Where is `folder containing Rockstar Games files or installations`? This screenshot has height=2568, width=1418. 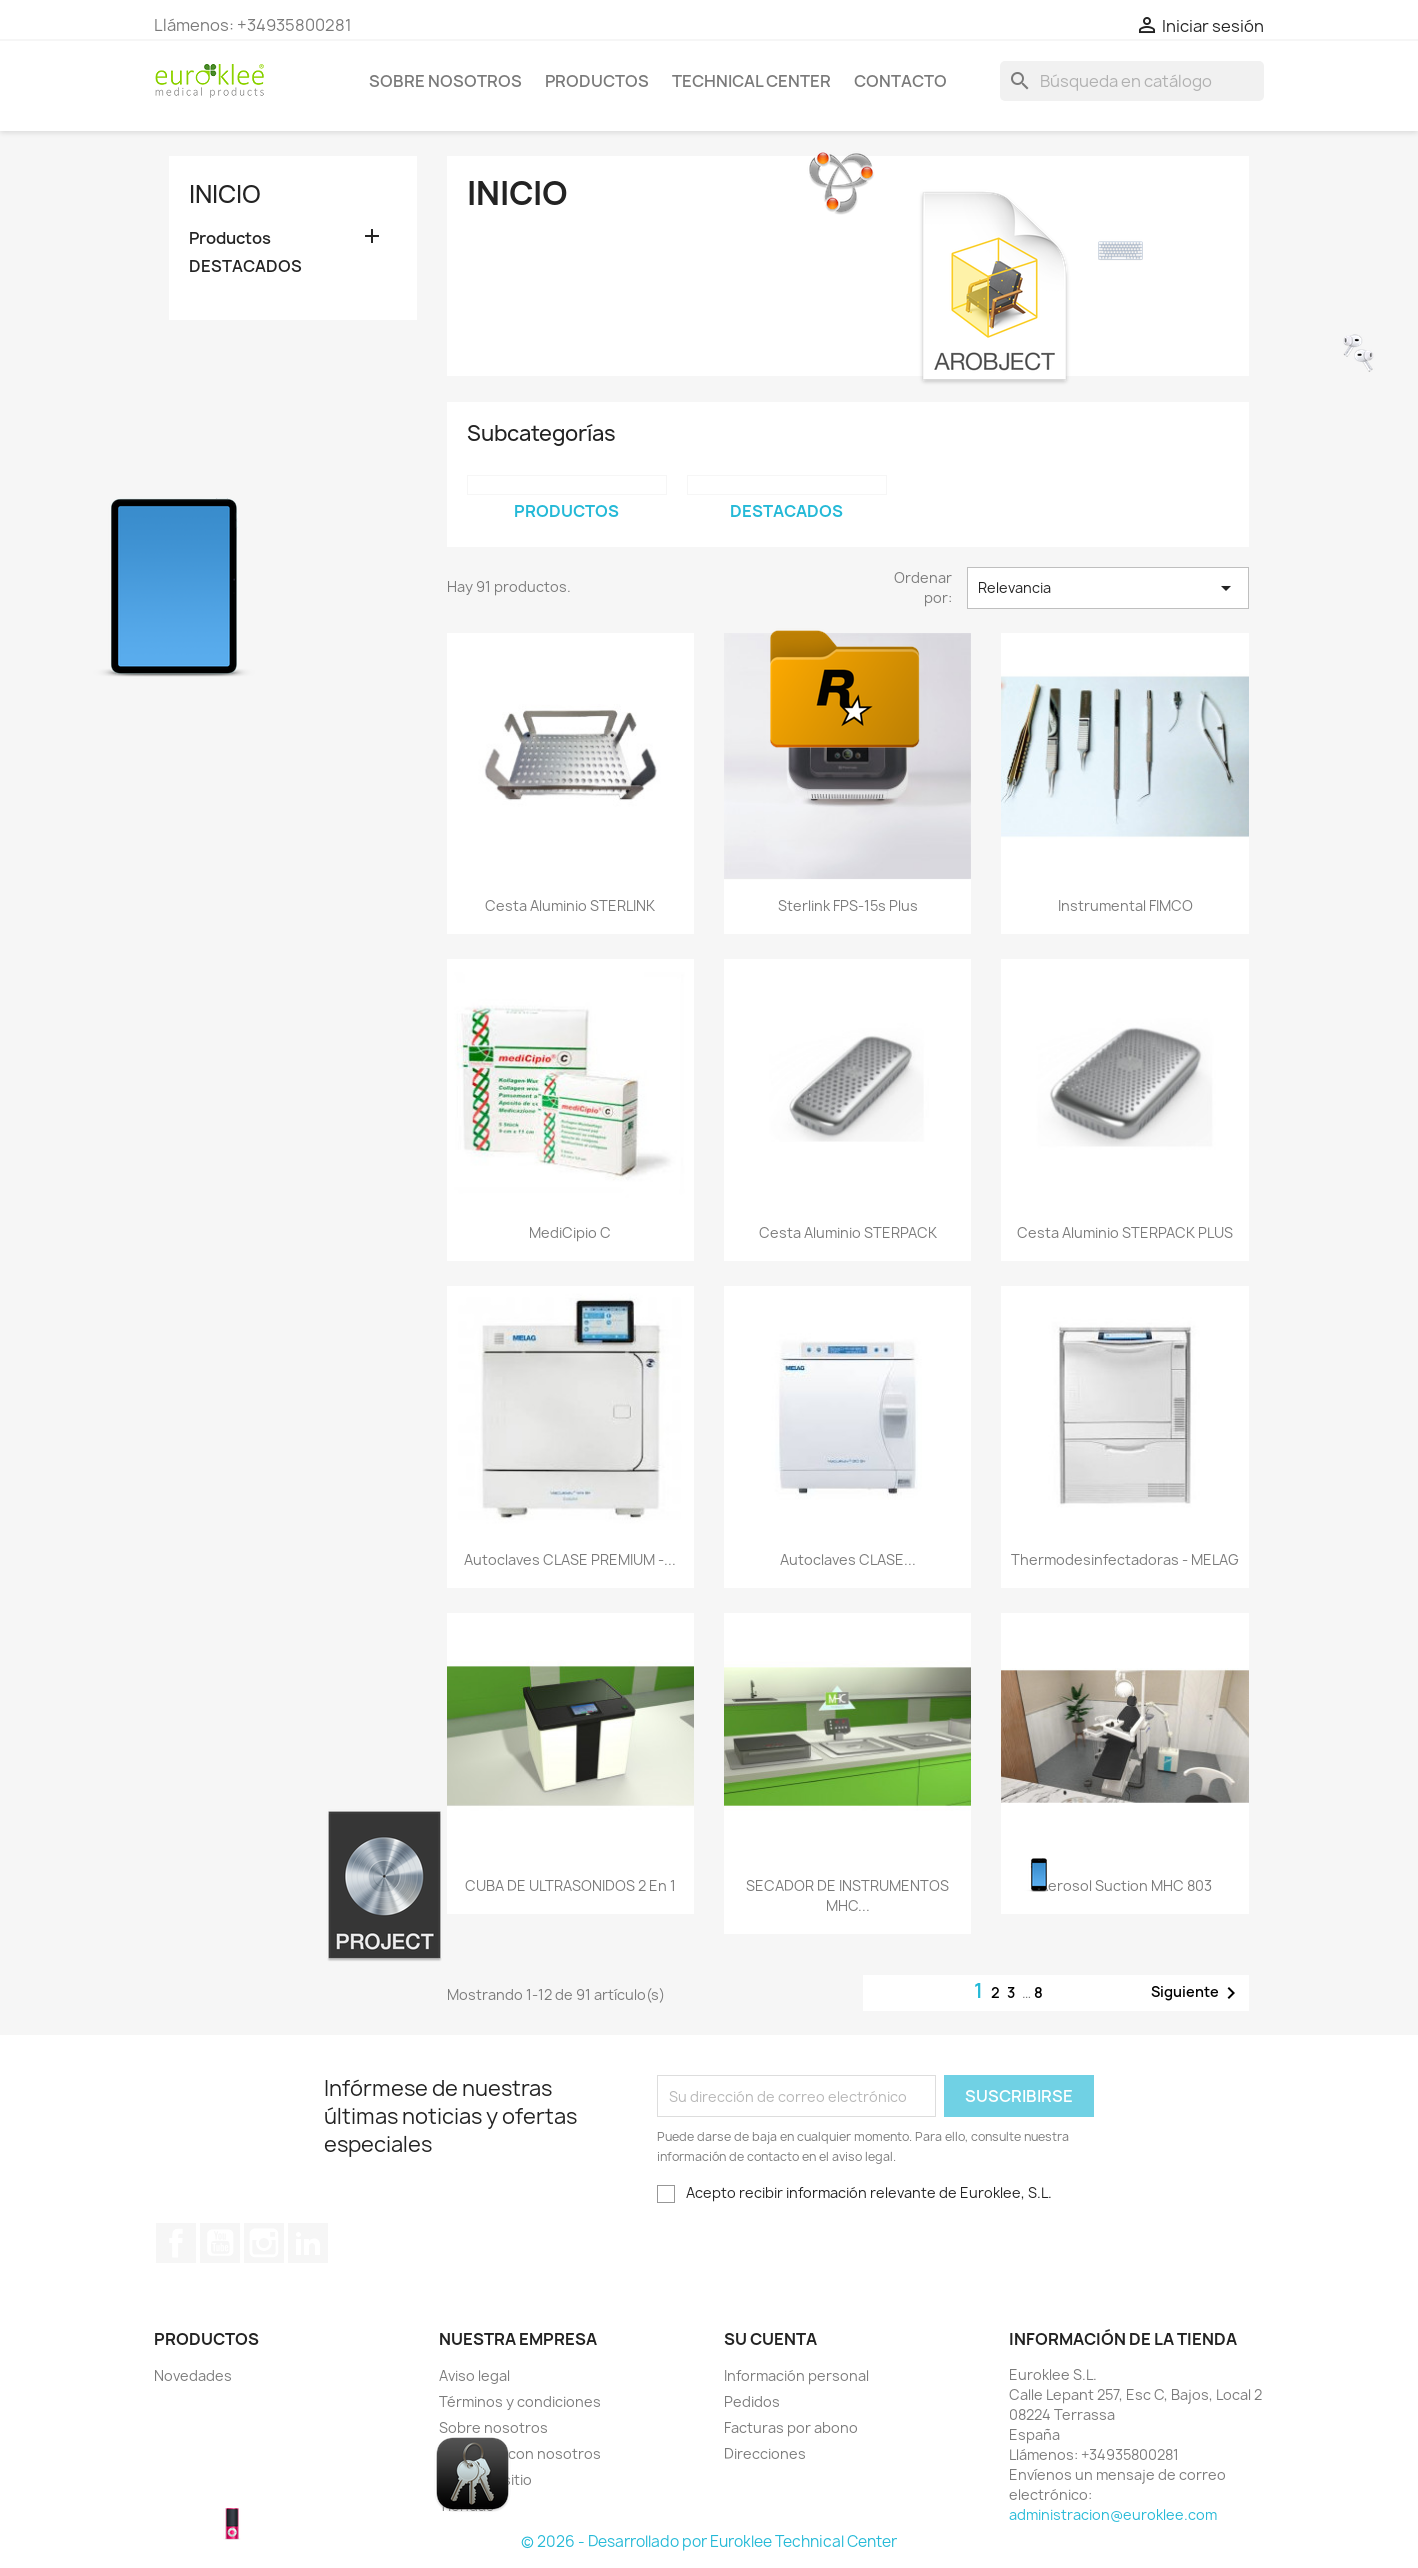 folder containing Rockstar Games files or installations is located at coordinates (844, 693).